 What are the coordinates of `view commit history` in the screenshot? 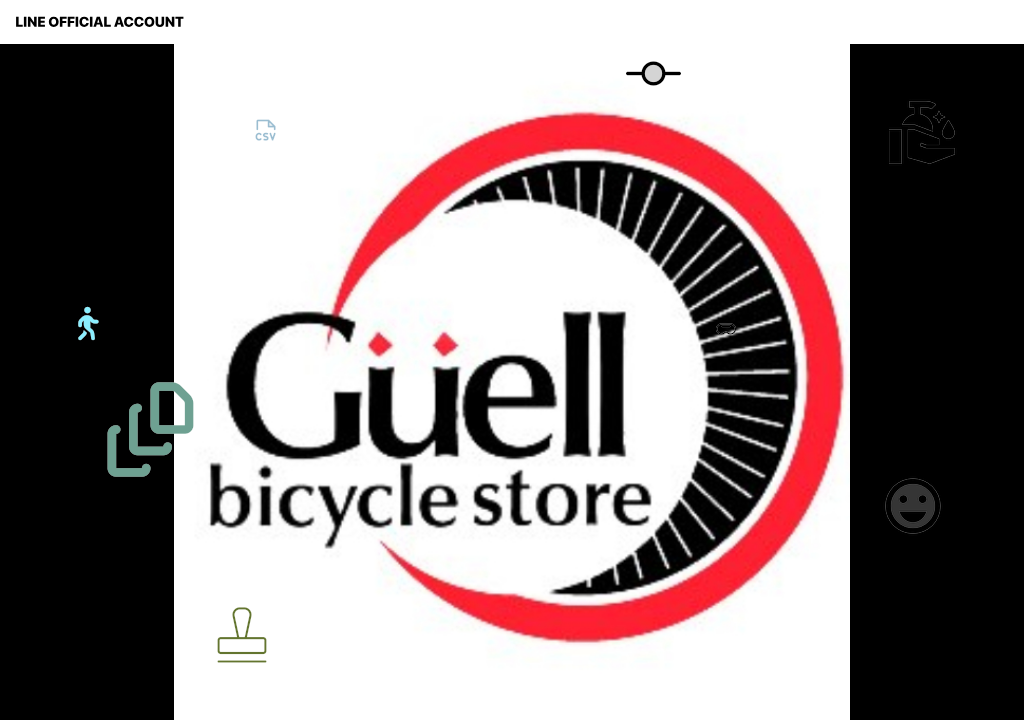 It's located at (653, 73).